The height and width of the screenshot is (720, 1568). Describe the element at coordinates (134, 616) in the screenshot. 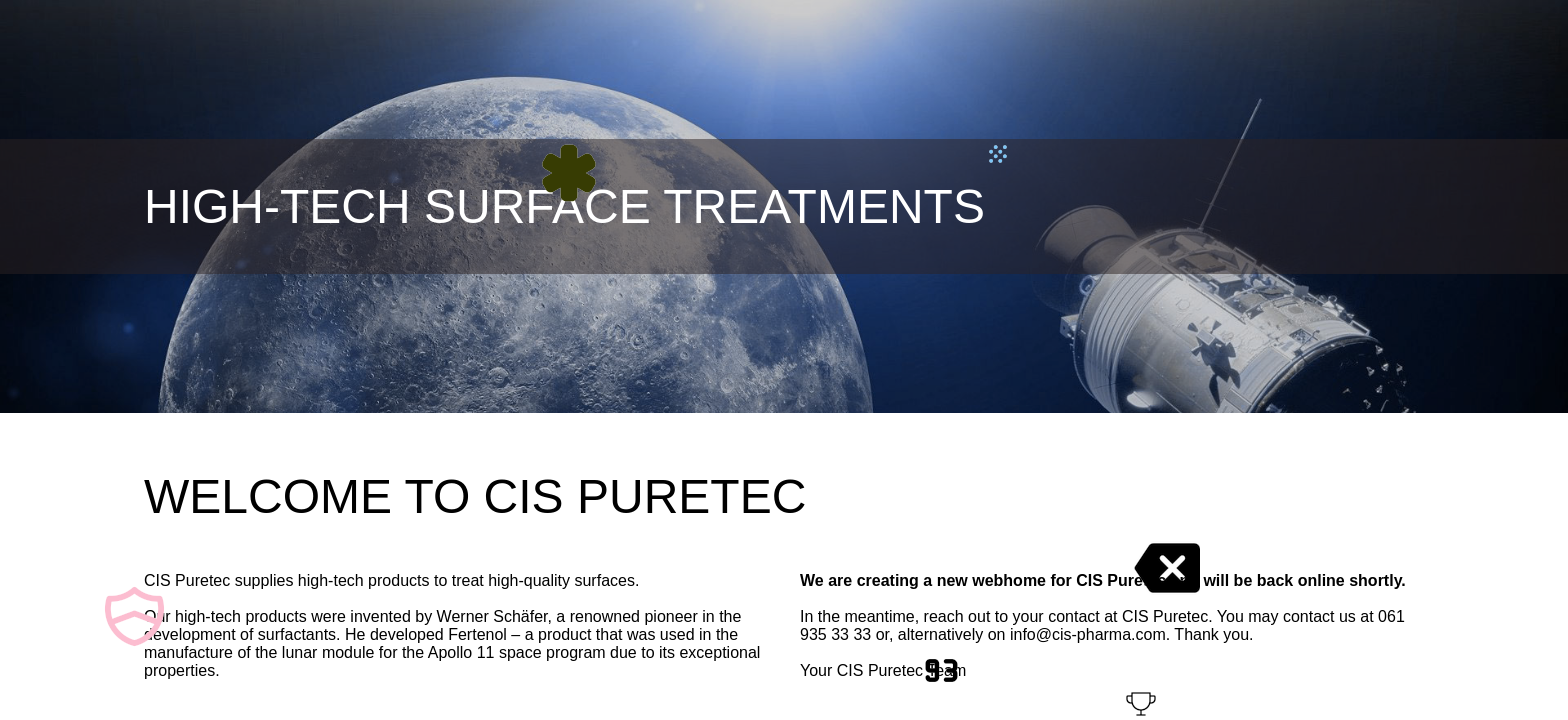

I see `access security or protection settings` at that location.